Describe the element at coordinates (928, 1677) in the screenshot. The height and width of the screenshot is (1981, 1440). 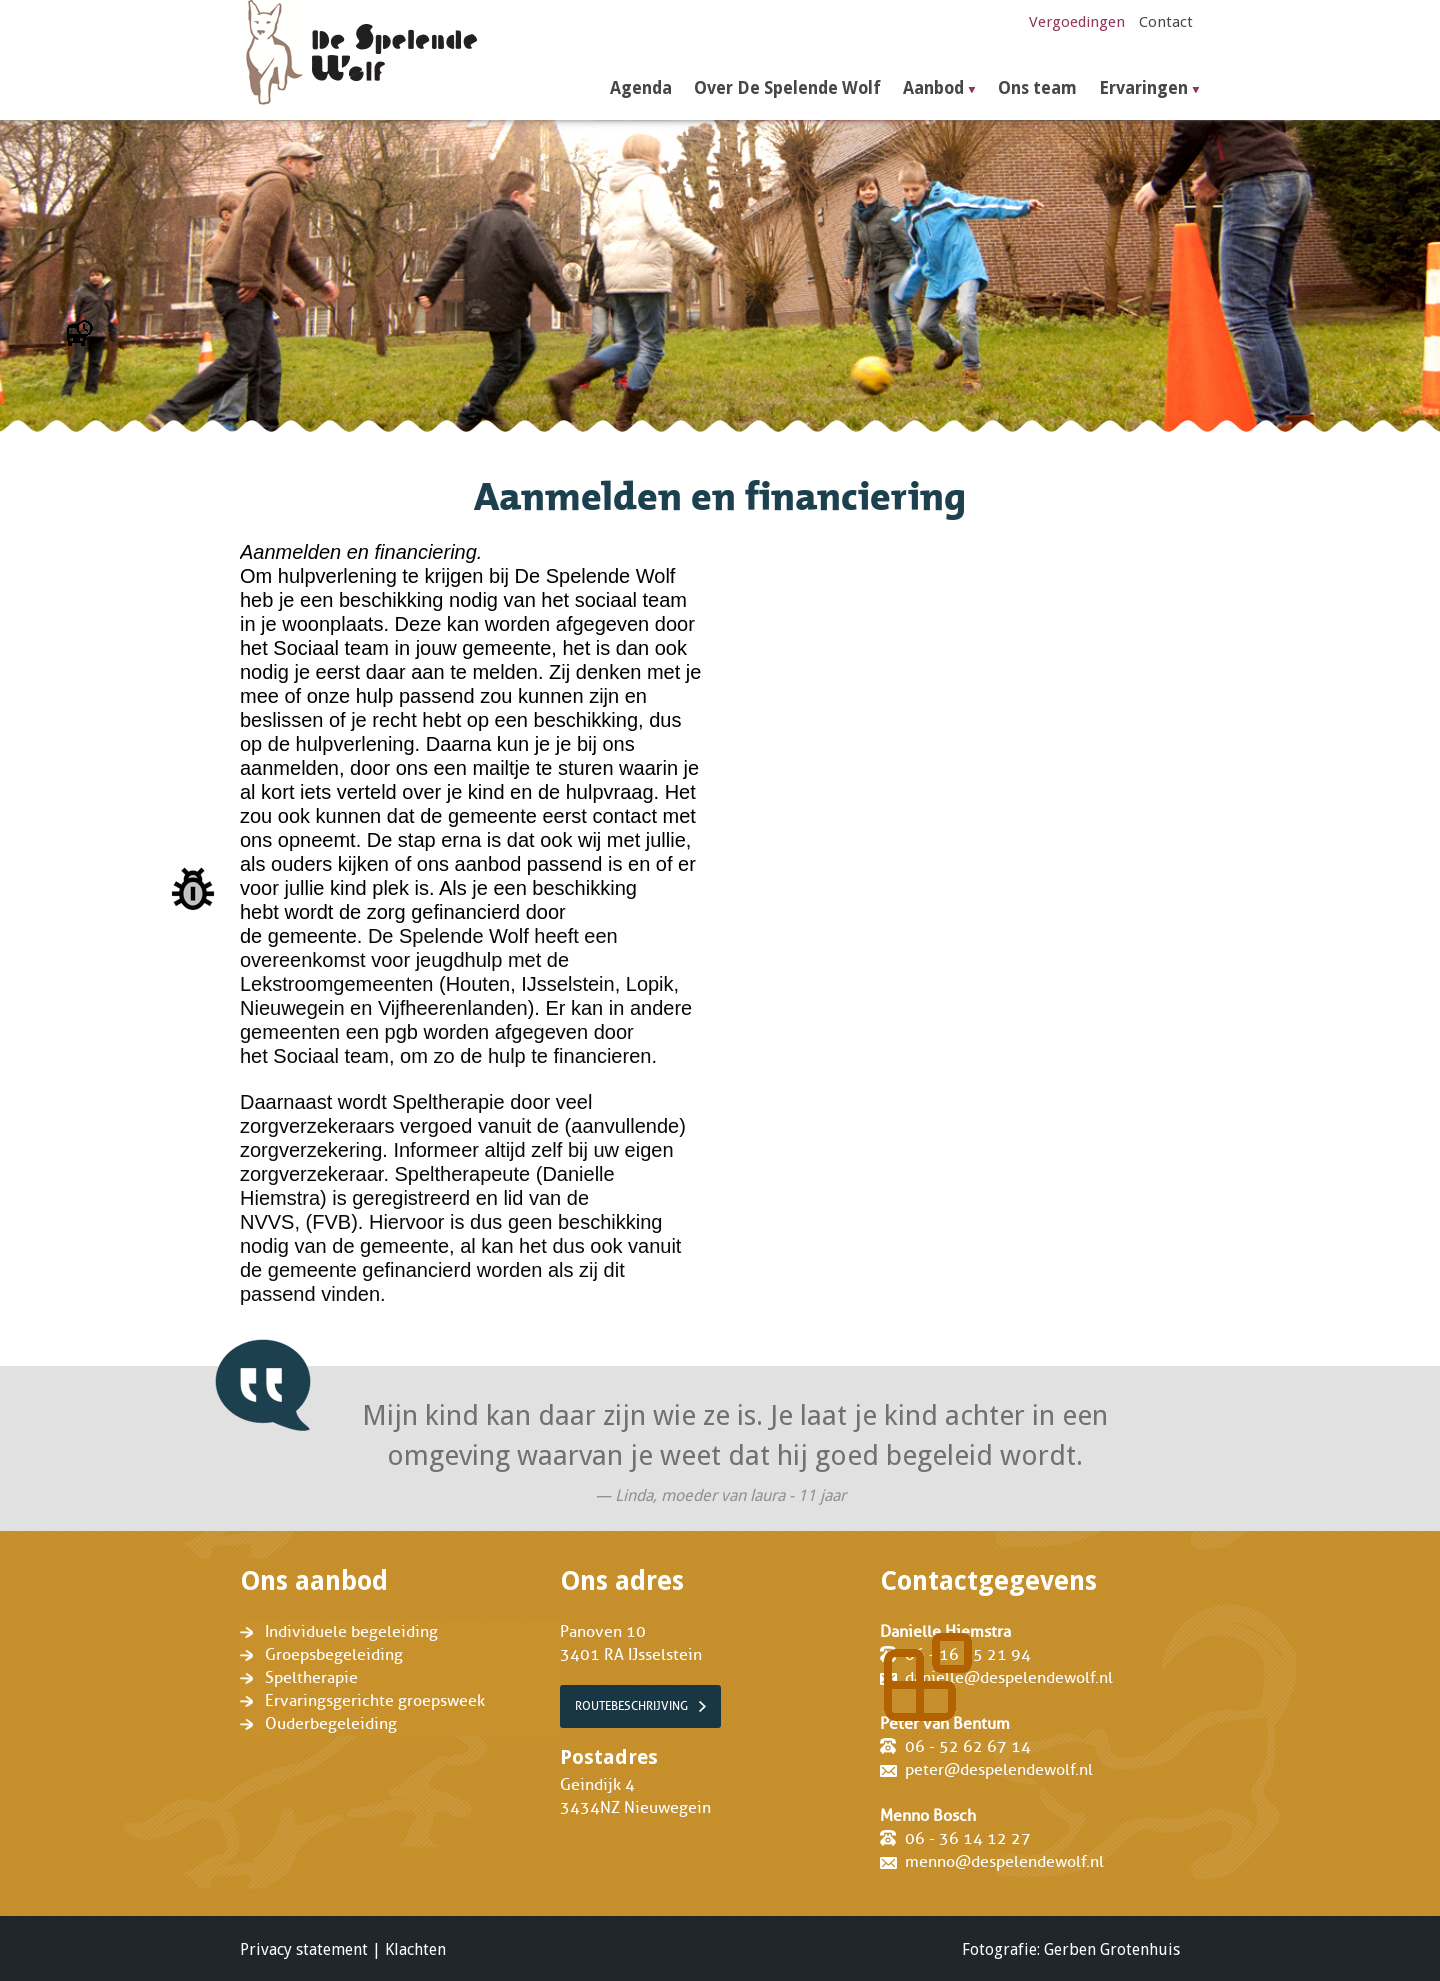
I see `access modular components or blocks` at that location.